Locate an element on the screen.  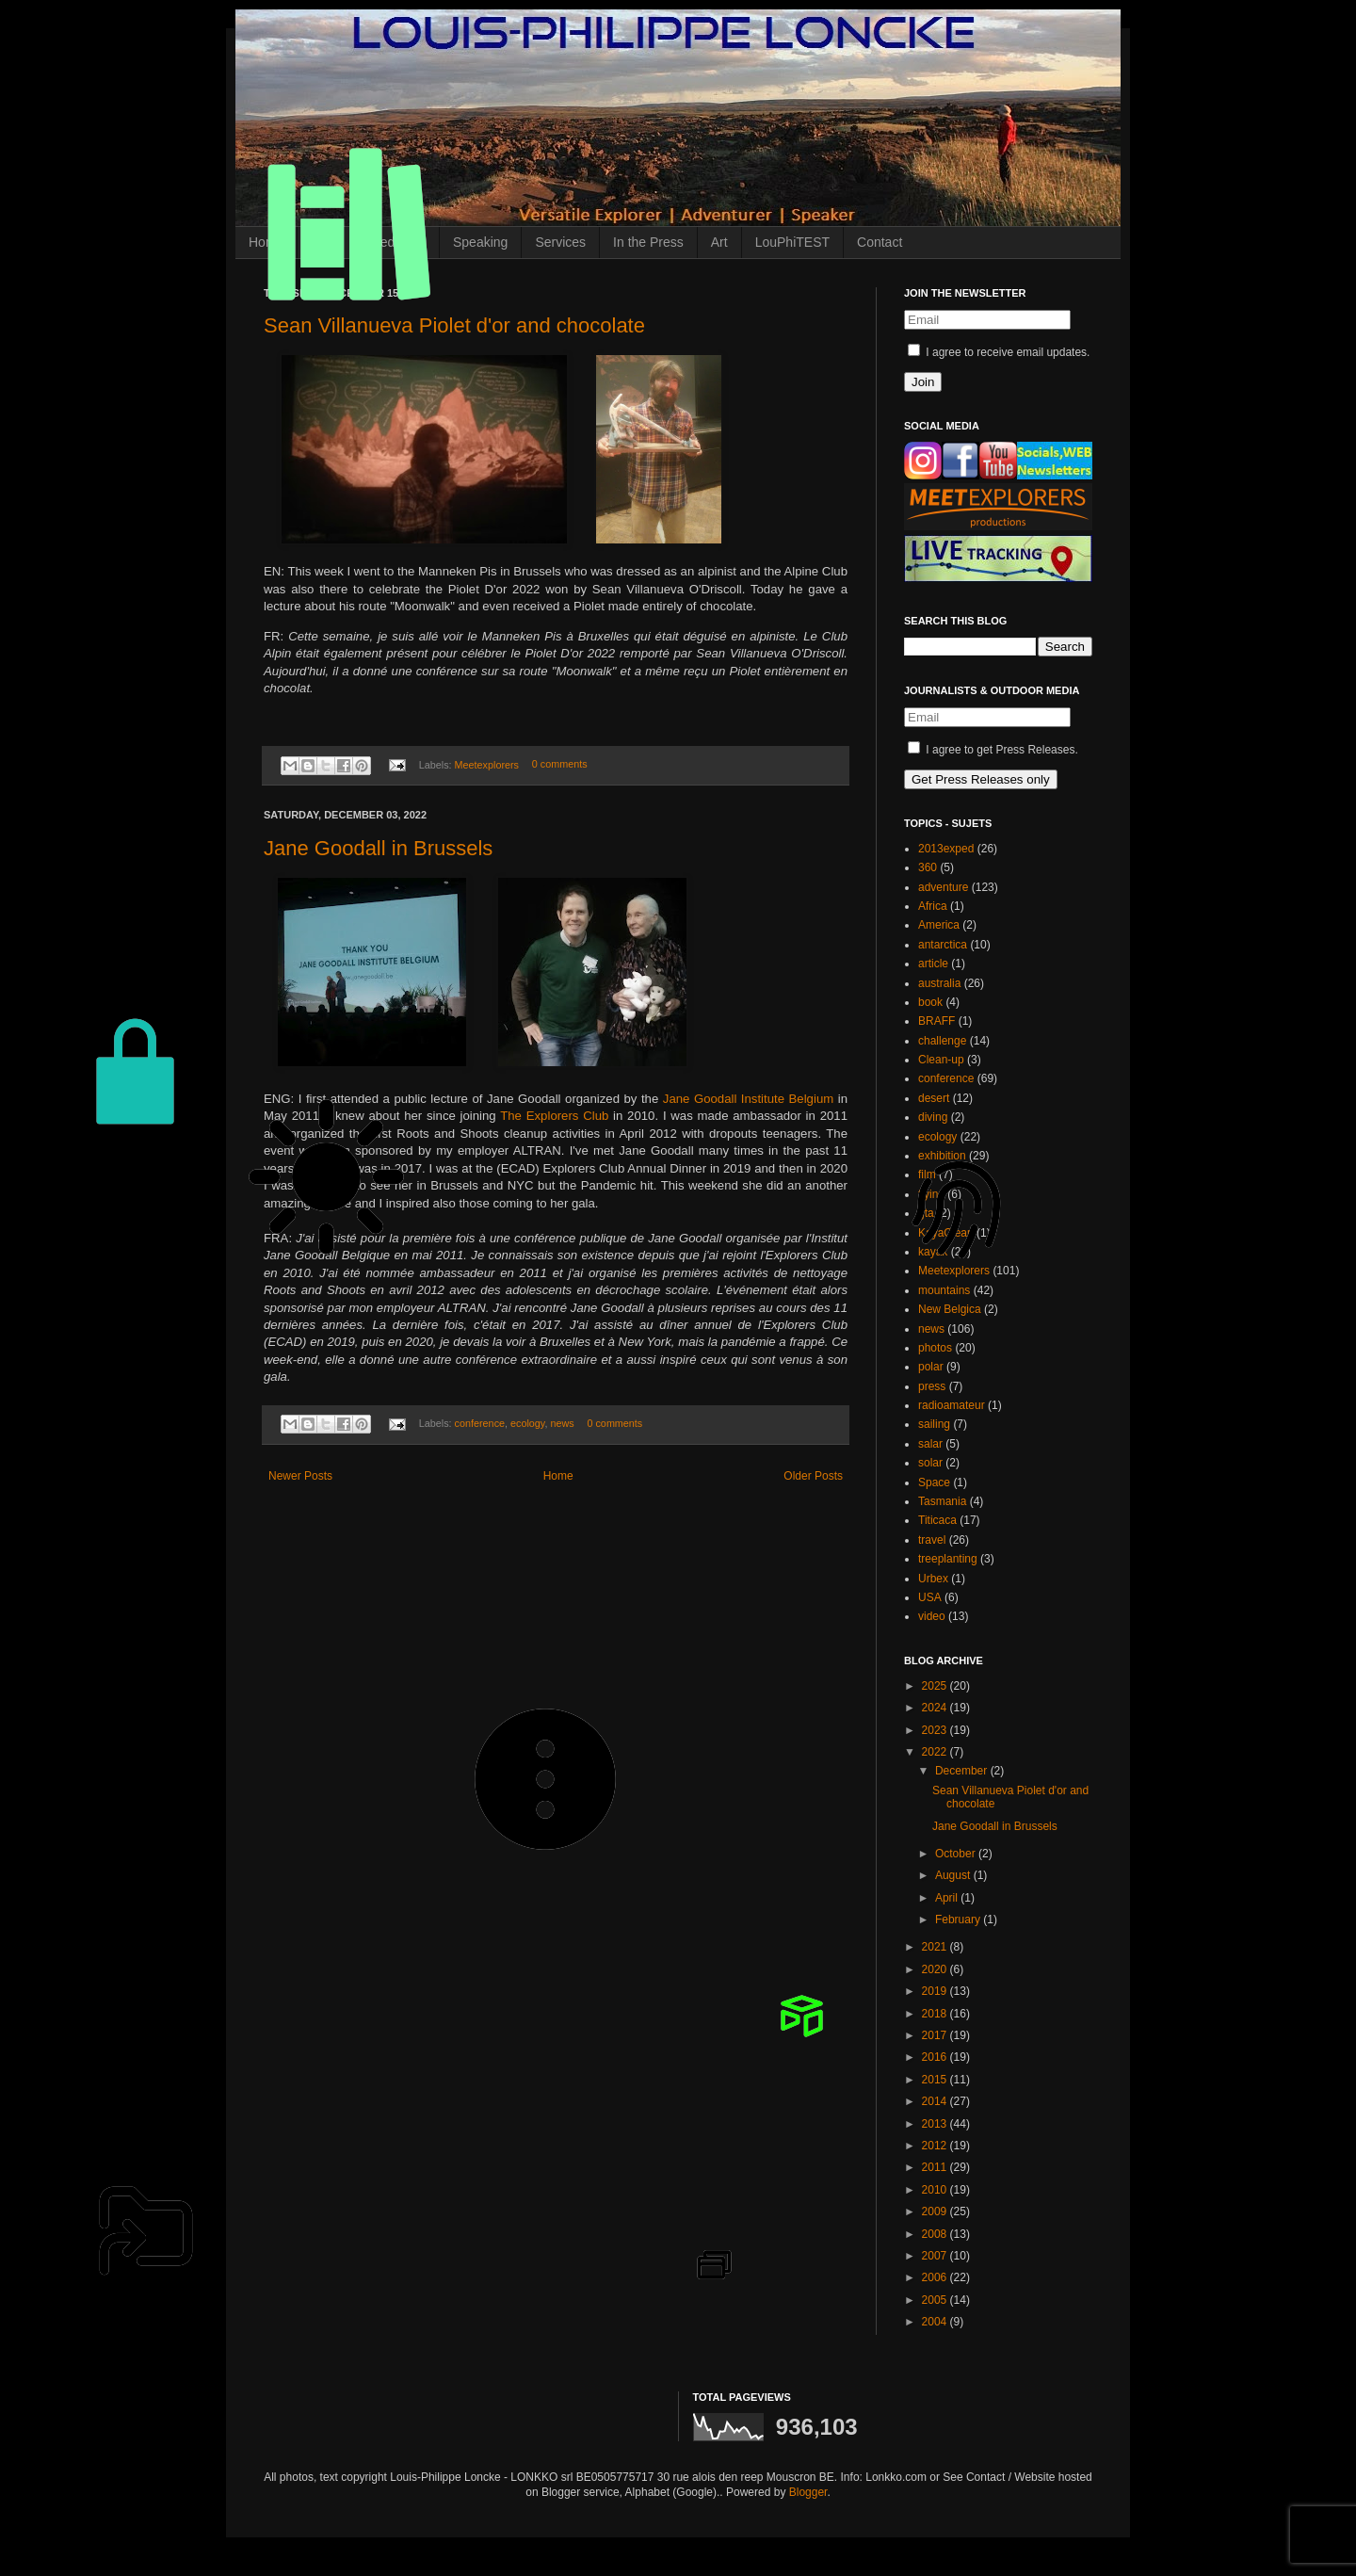
access your saved books or media library is located at coordinates (349, 224).